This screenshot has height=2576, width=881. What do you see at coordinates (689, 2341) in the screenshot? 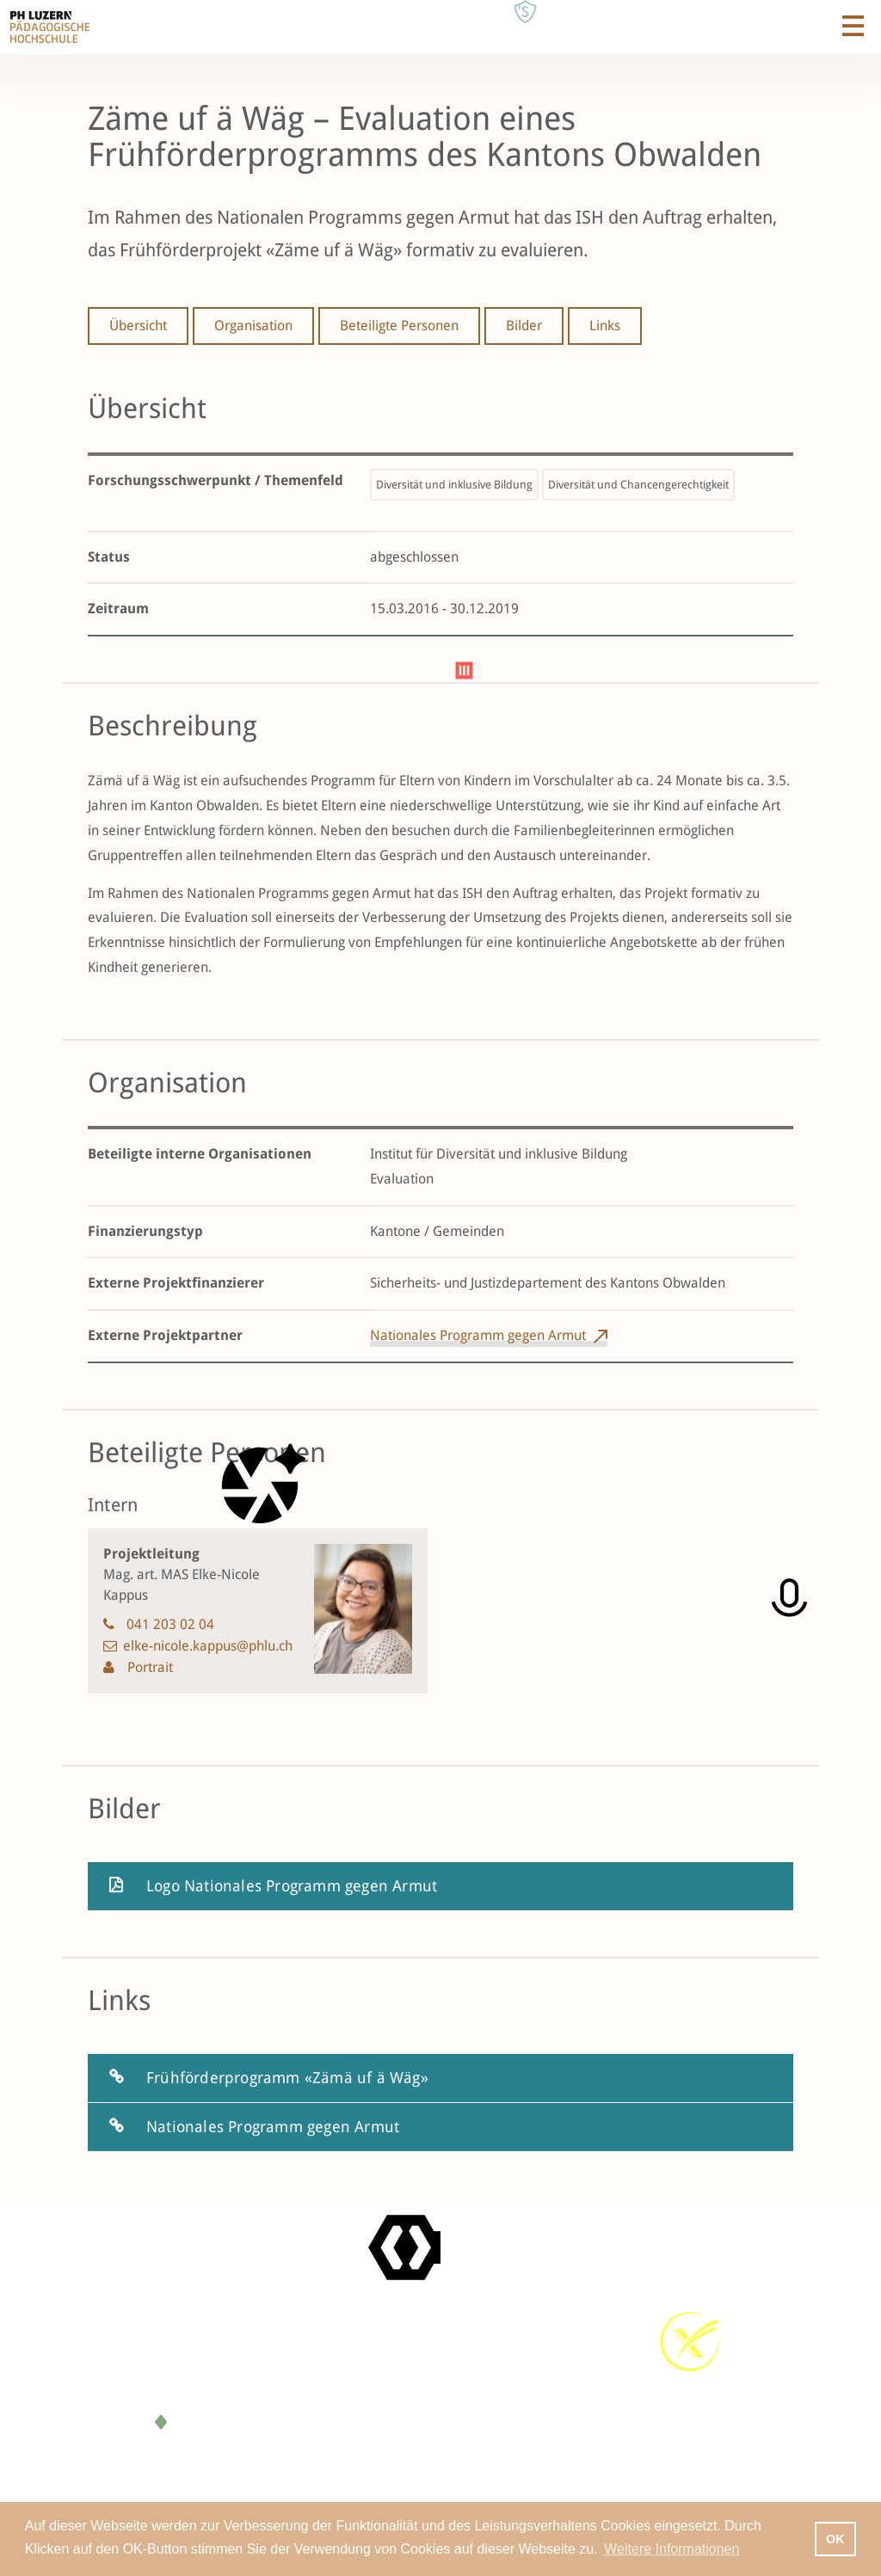
I see `vexxhost cloud hosting service logo` at bounding box center [689, 2341].